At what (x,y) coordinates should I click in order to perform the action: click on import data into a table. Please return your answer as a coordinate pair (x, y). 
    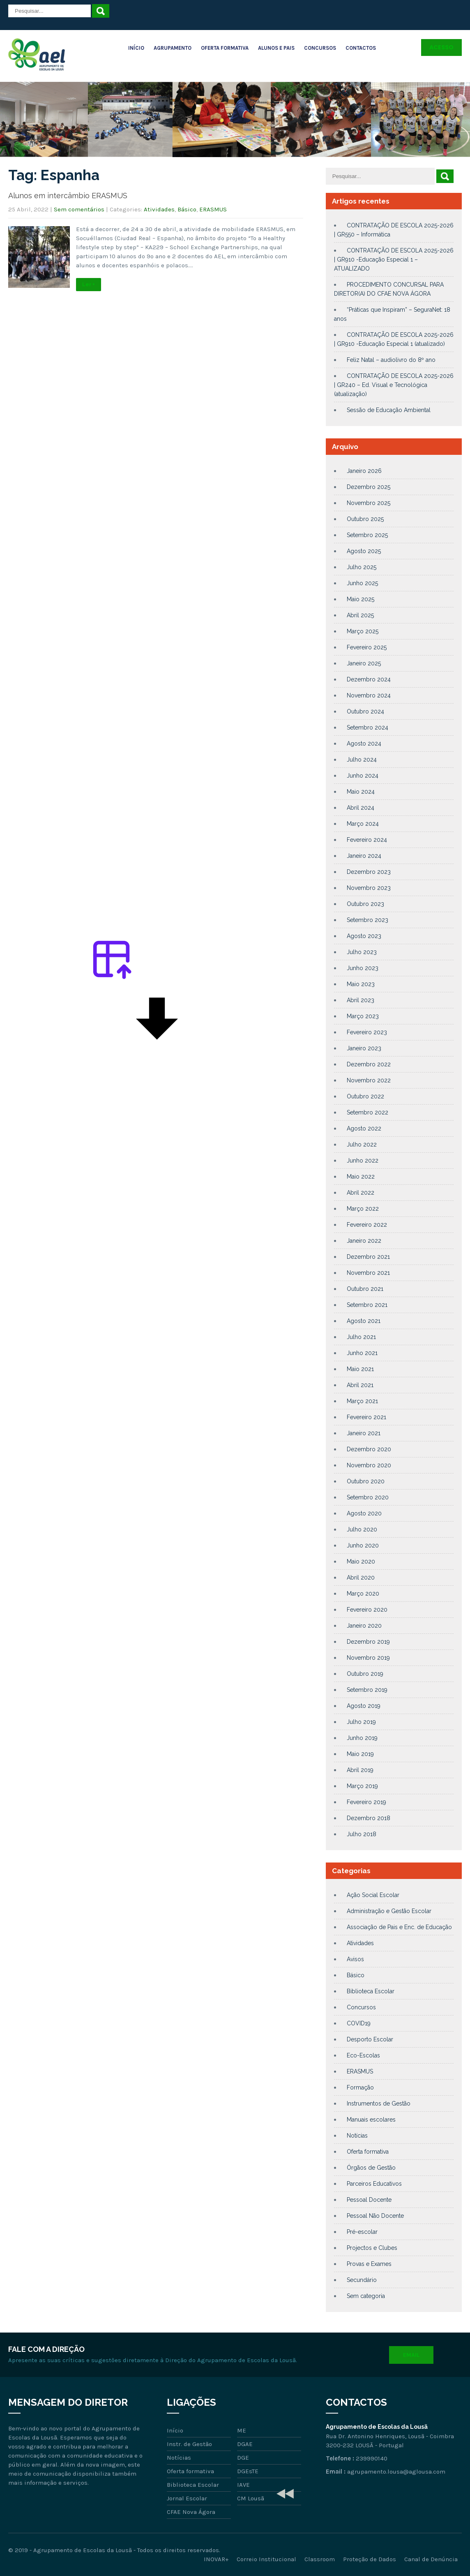
    Looking at the image, I should click on (111, 959).